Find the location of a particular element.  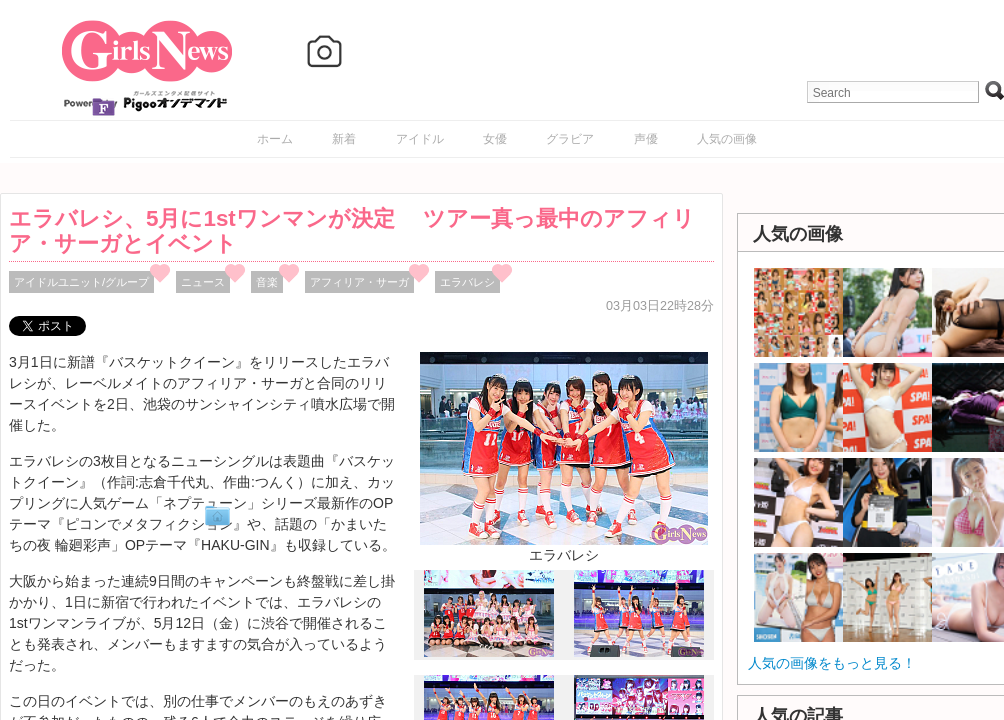

folder containing fortran source code files is located at coordinates (103, 107).